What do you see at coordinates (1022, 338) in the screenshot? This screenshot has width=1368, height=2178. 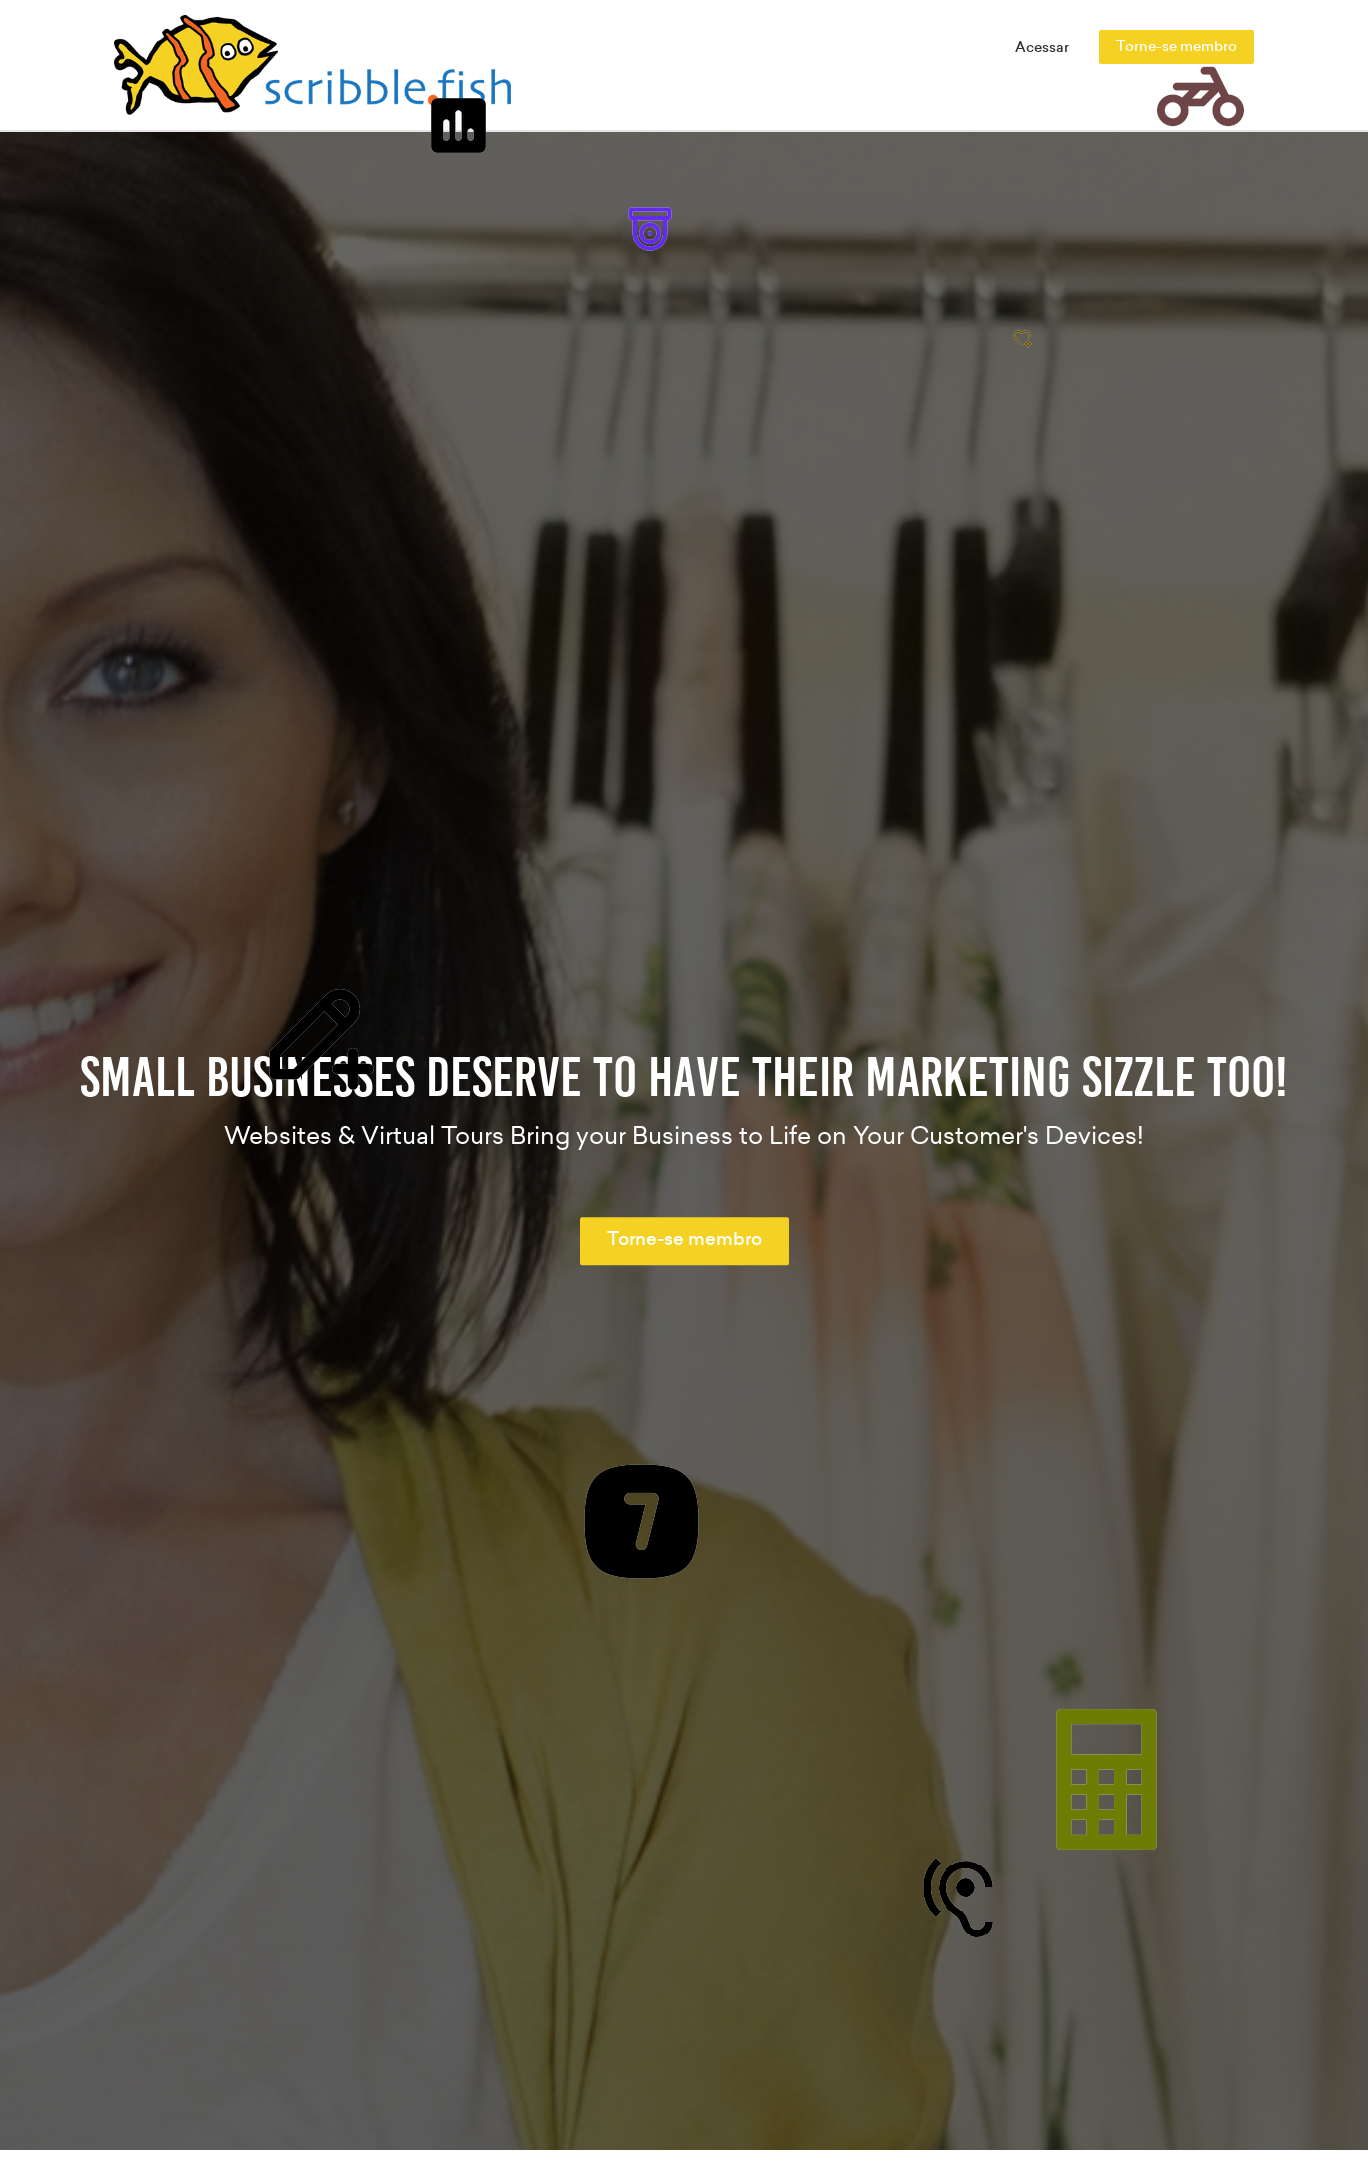 I see `add to favorites with AI-powered recommendations` at bounding box center [1022, 338].